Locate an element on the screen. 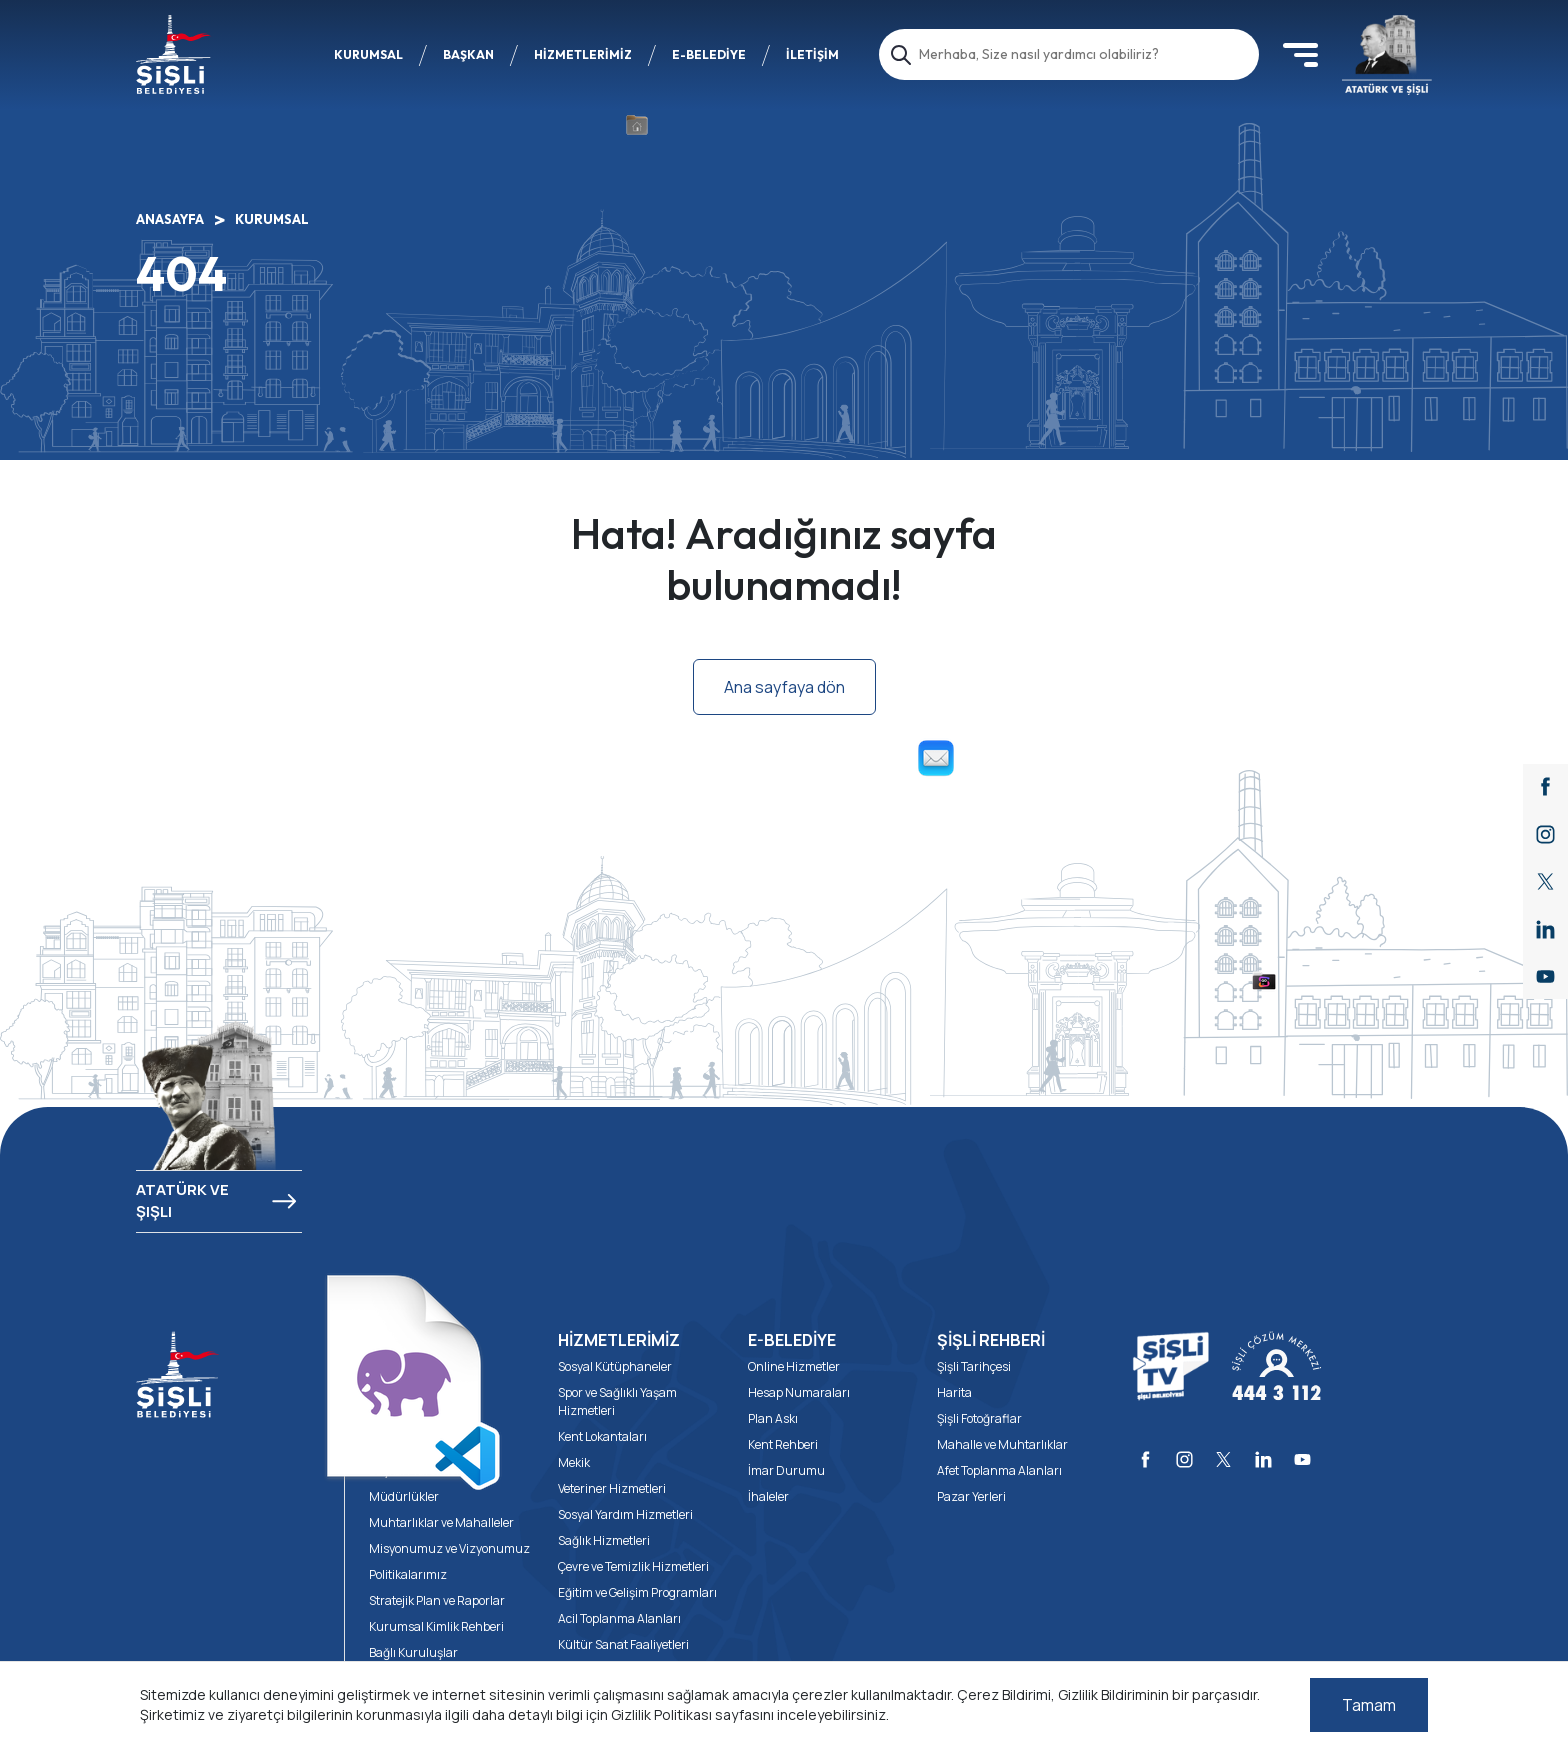 Image resolution: width=1568 pixels, height=1748 pixels. open a PHP file in Visual Studio Code is located at coordinates (404, 1381).